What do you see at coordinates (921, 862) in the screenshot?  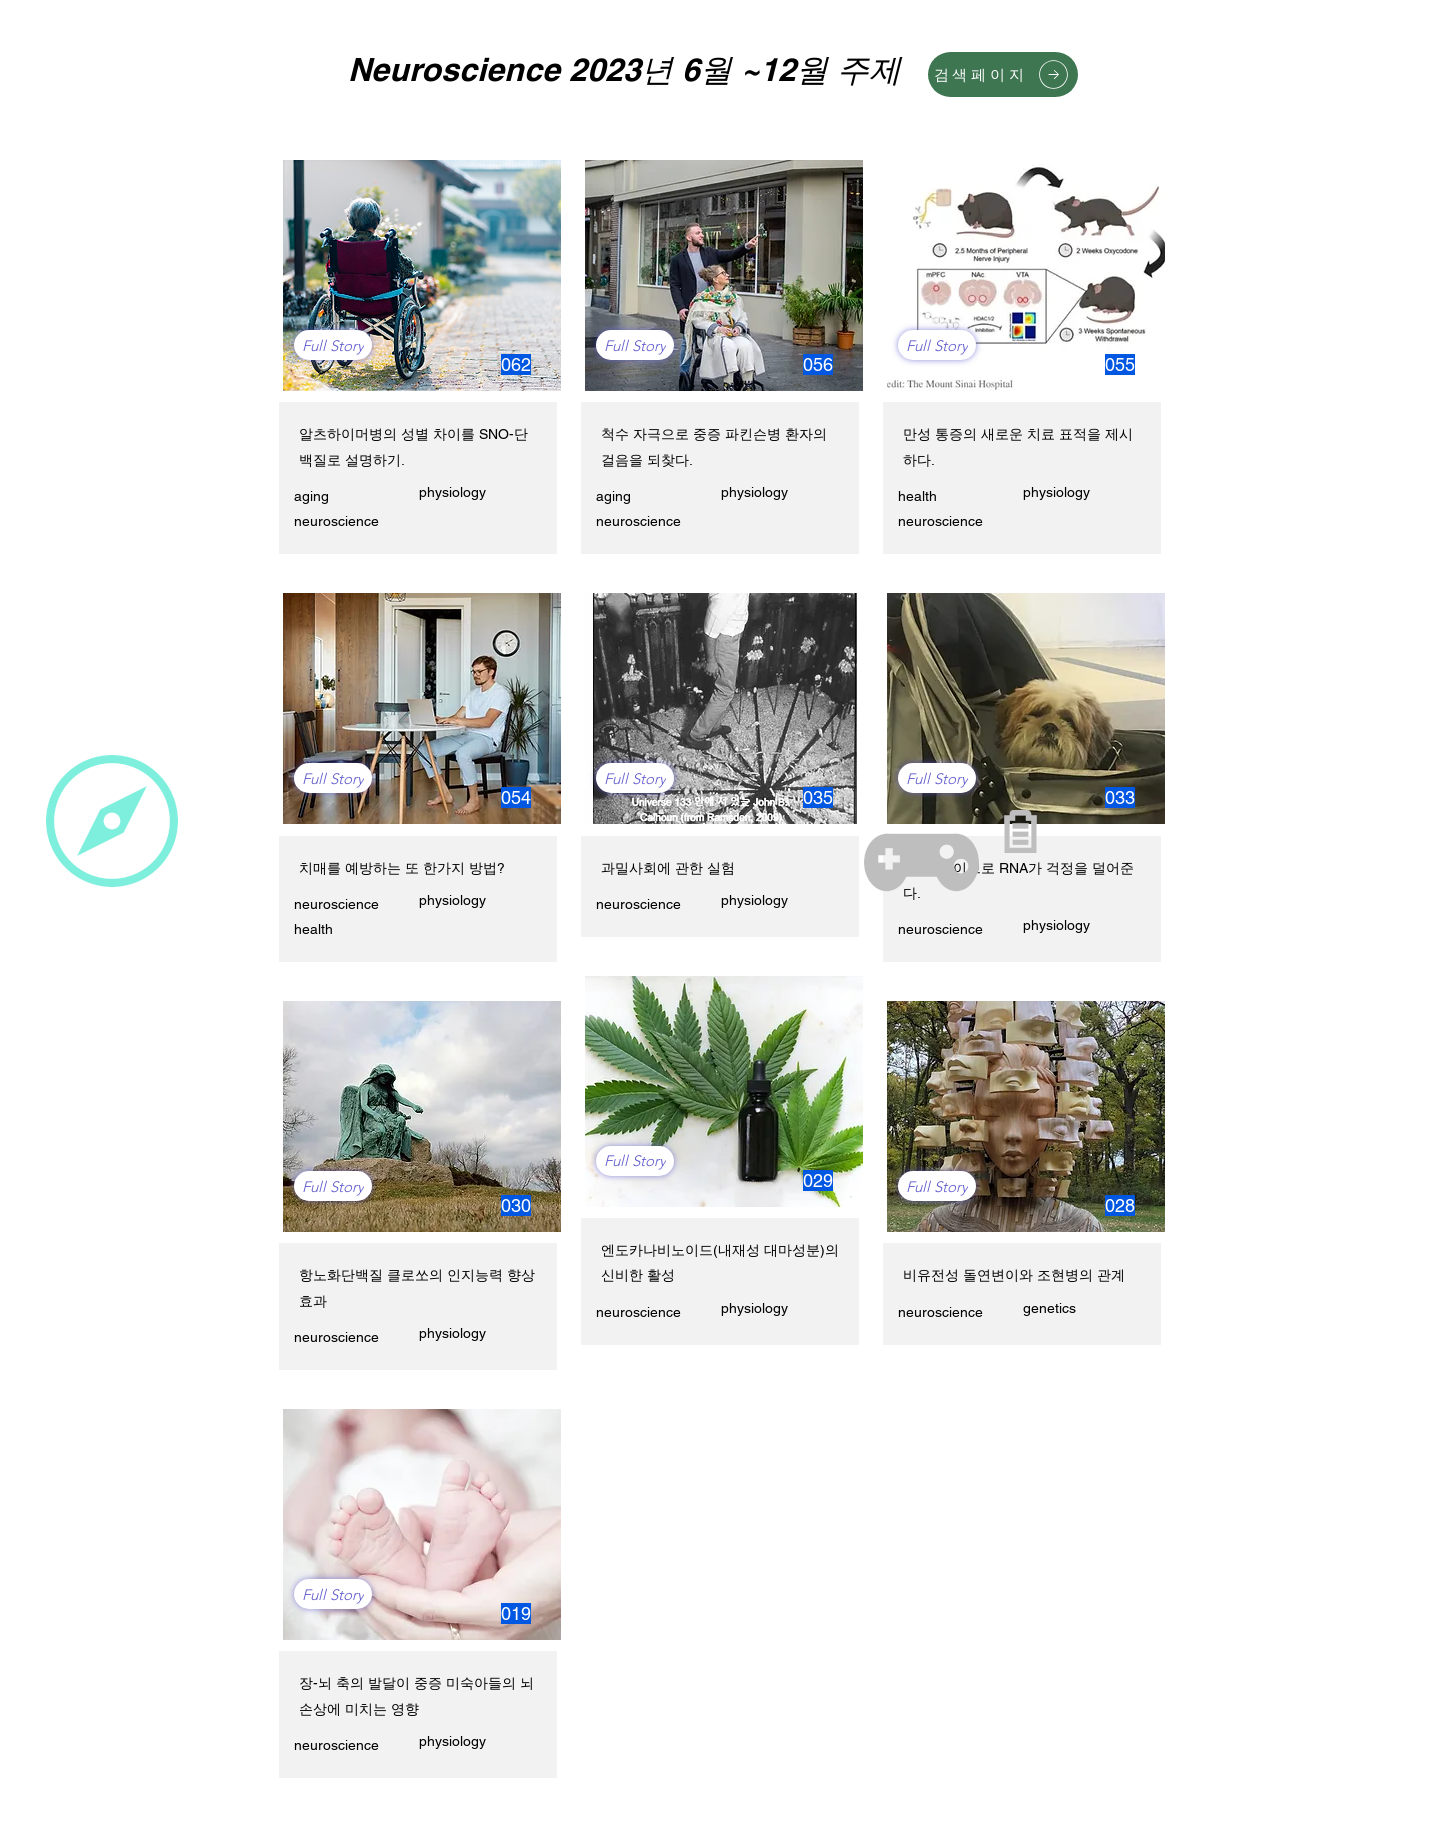 I see `game controller input device` at bounding box center [921, 862].